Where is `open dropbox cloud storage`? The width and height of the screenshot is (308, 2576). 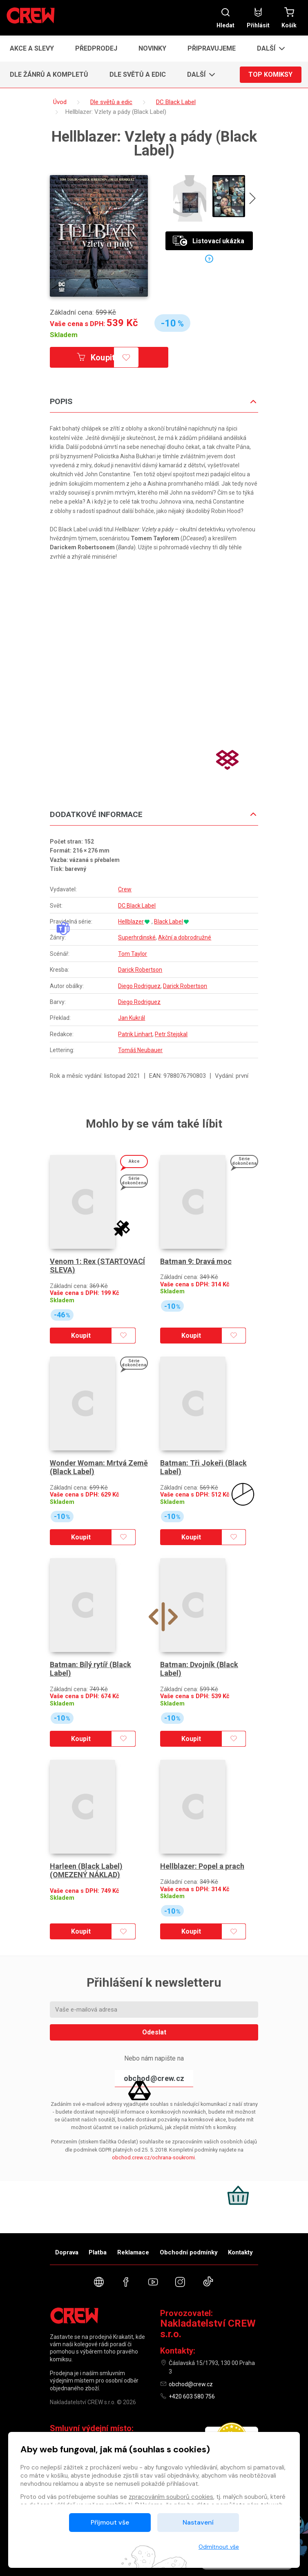
open dropbox cloud storage is located at coordinates (227, 759).